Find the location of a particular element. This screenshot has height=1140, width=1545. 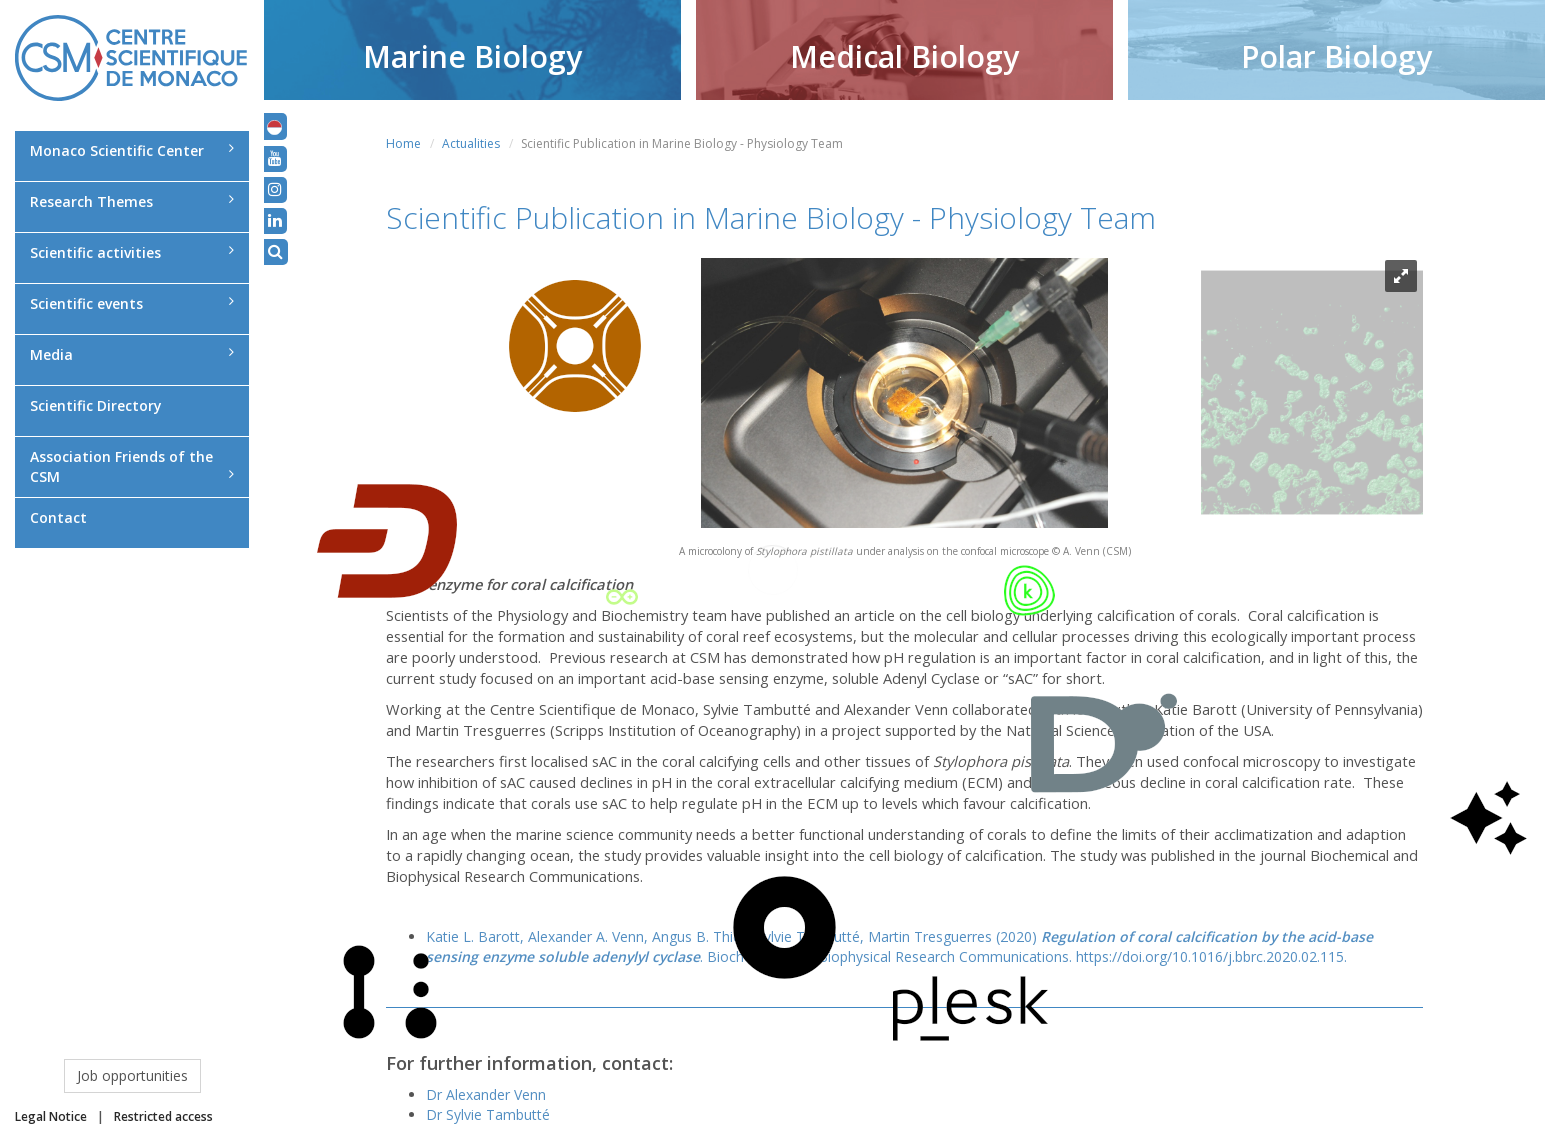

indicates AI-generated or enhanced content is located at coordinates (1490, 818).